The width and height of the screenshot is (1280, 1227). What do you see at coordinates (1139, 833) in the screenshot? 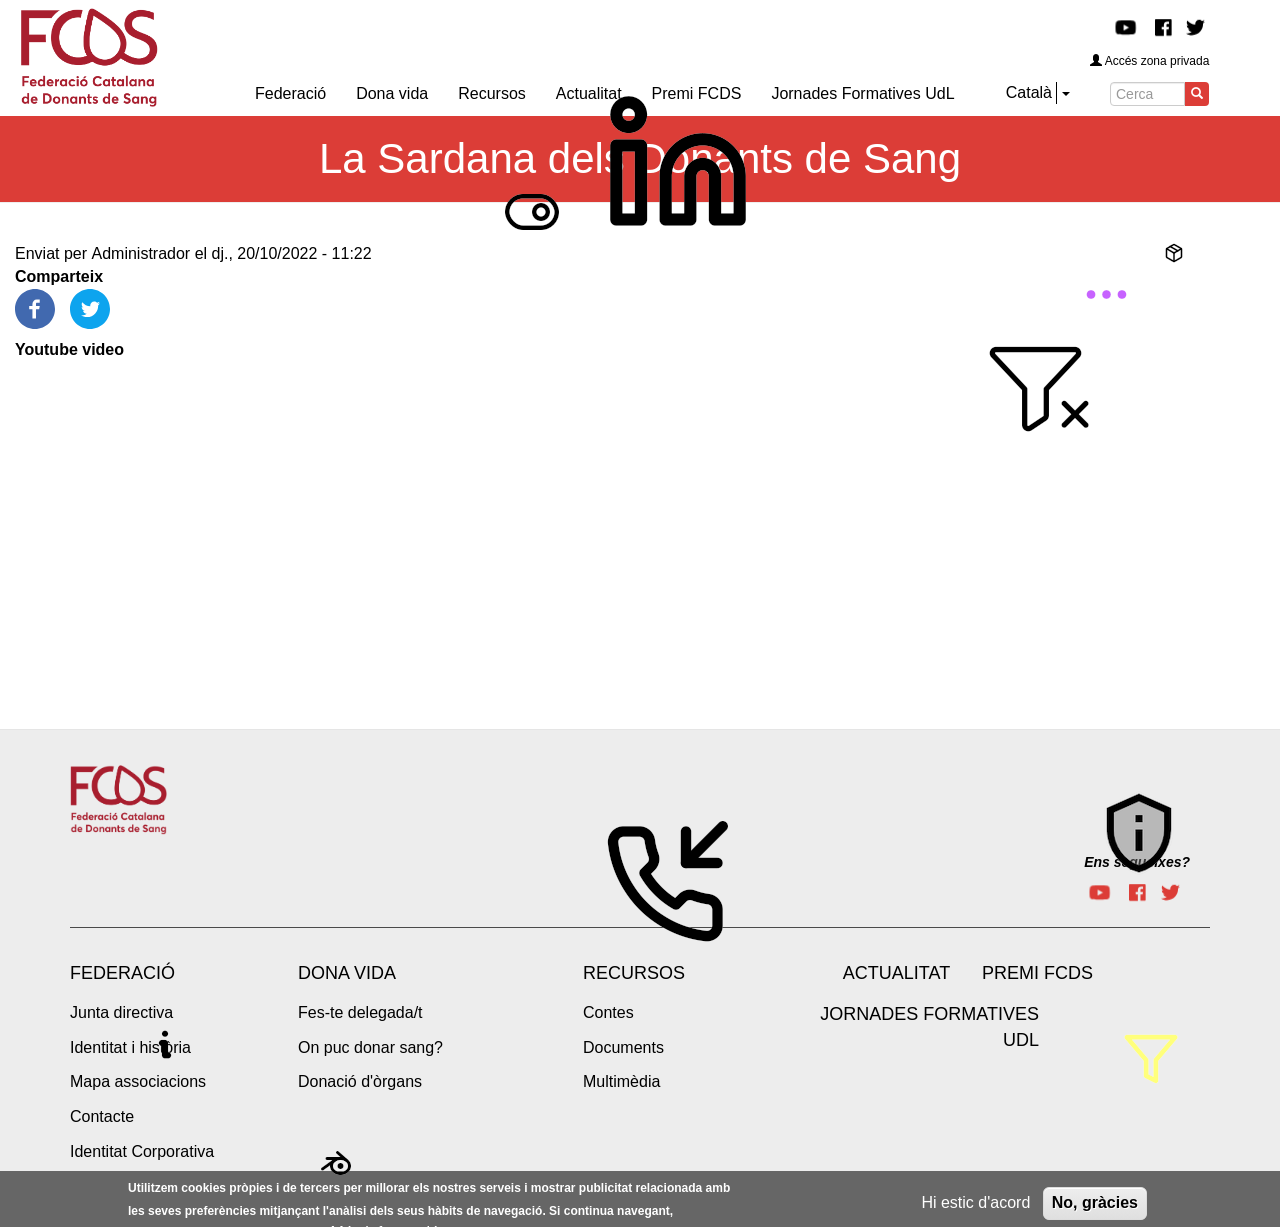
I see `view privacy policy or information` at bounding box center [1139, 833].